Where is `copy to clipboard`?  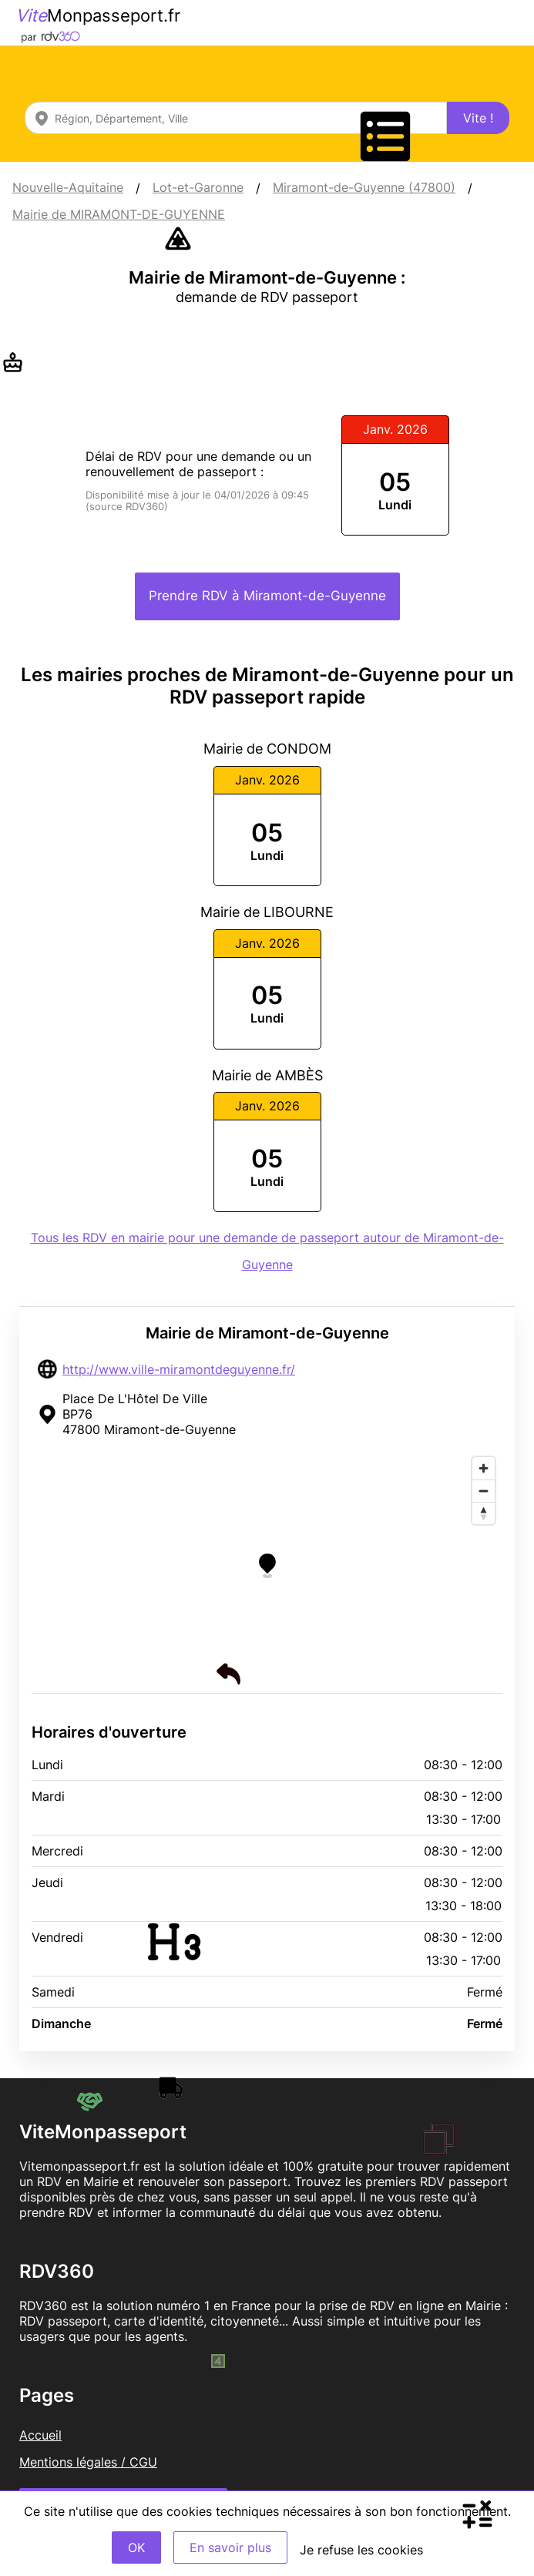 copy to clipboard is located at coordinates (438, 2138).